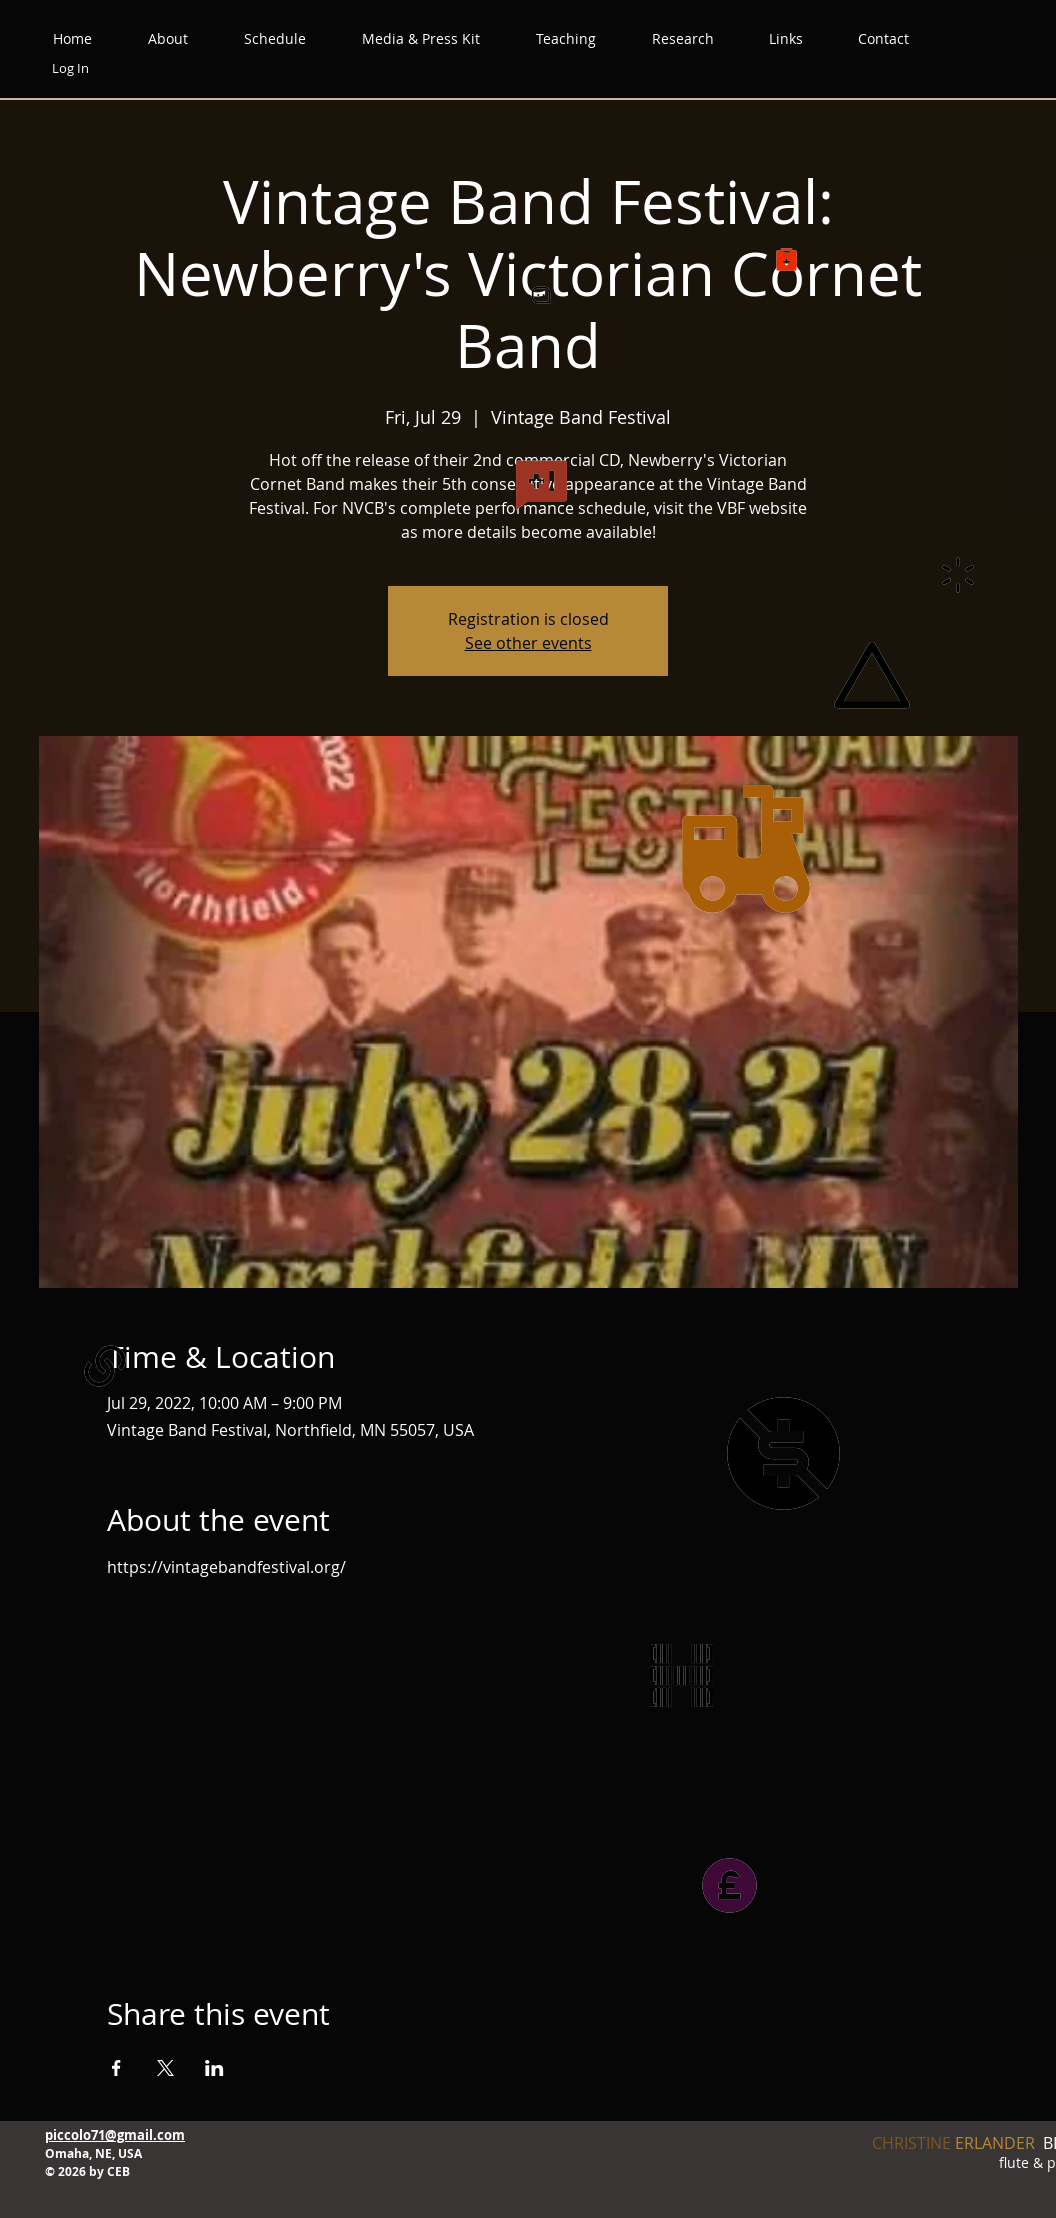 The width and height of the screenshot is (1056, 2218). I want to click on view linked accounts or connections, so click(105, 1366).